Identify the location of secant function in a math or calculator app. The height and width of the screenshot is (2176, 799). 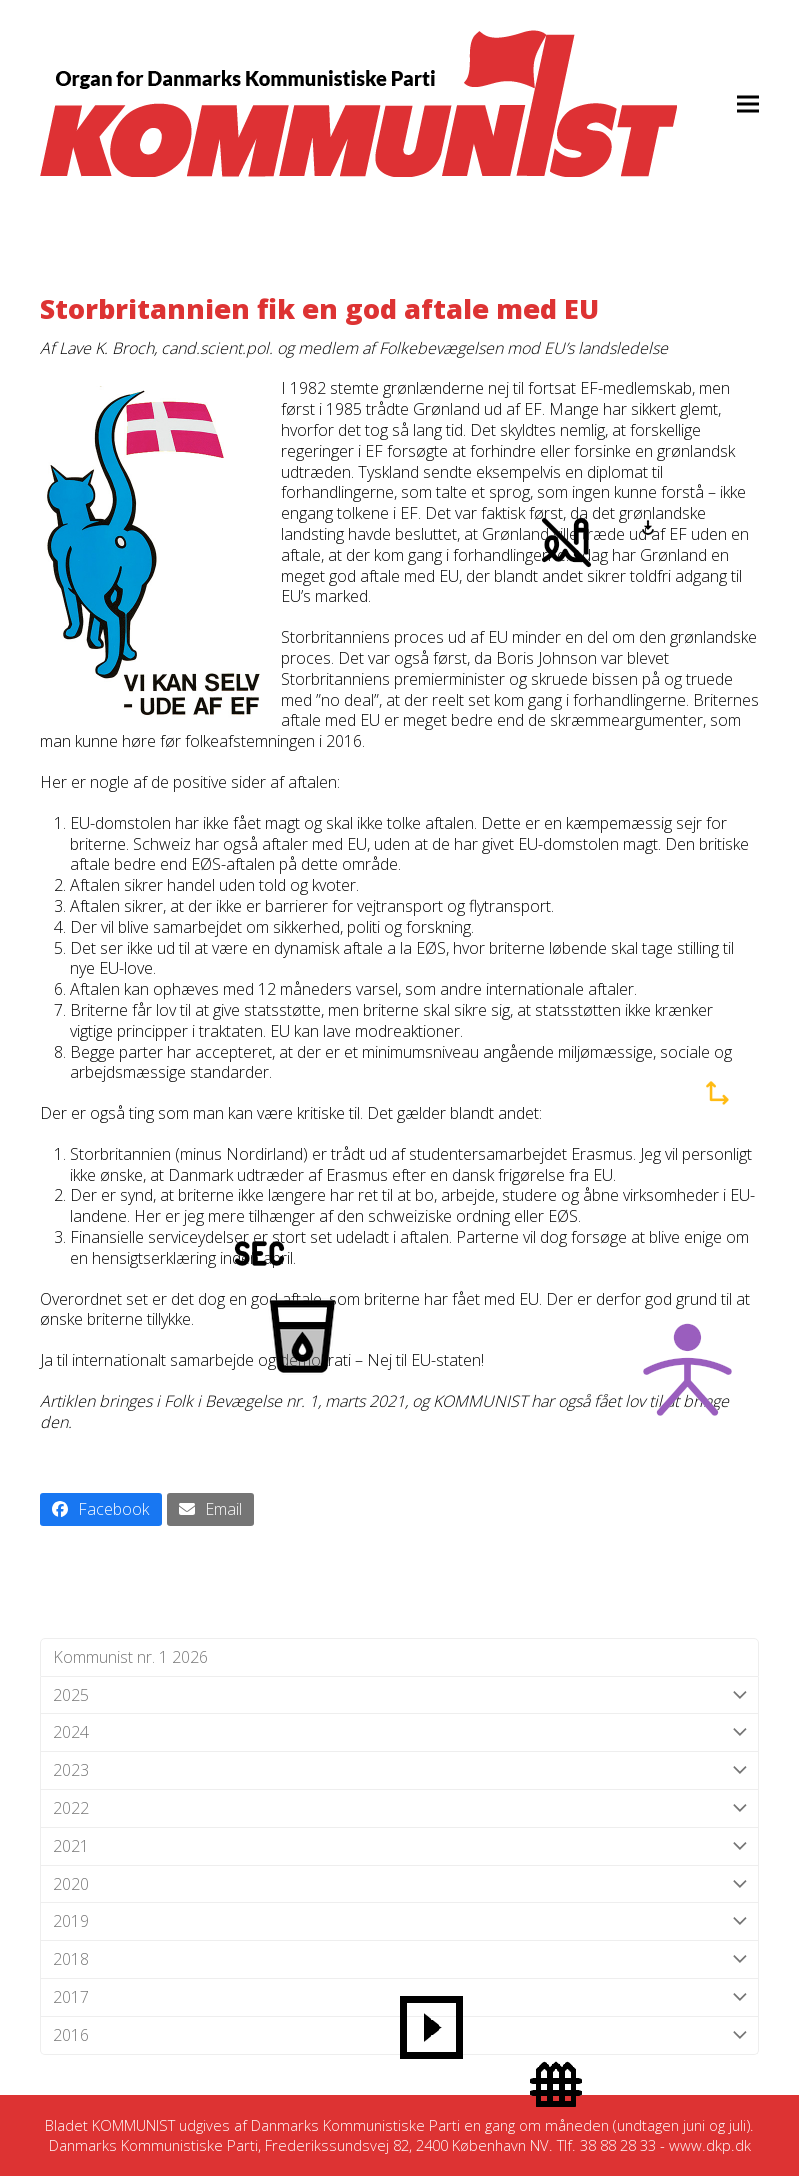
(259, 1253).